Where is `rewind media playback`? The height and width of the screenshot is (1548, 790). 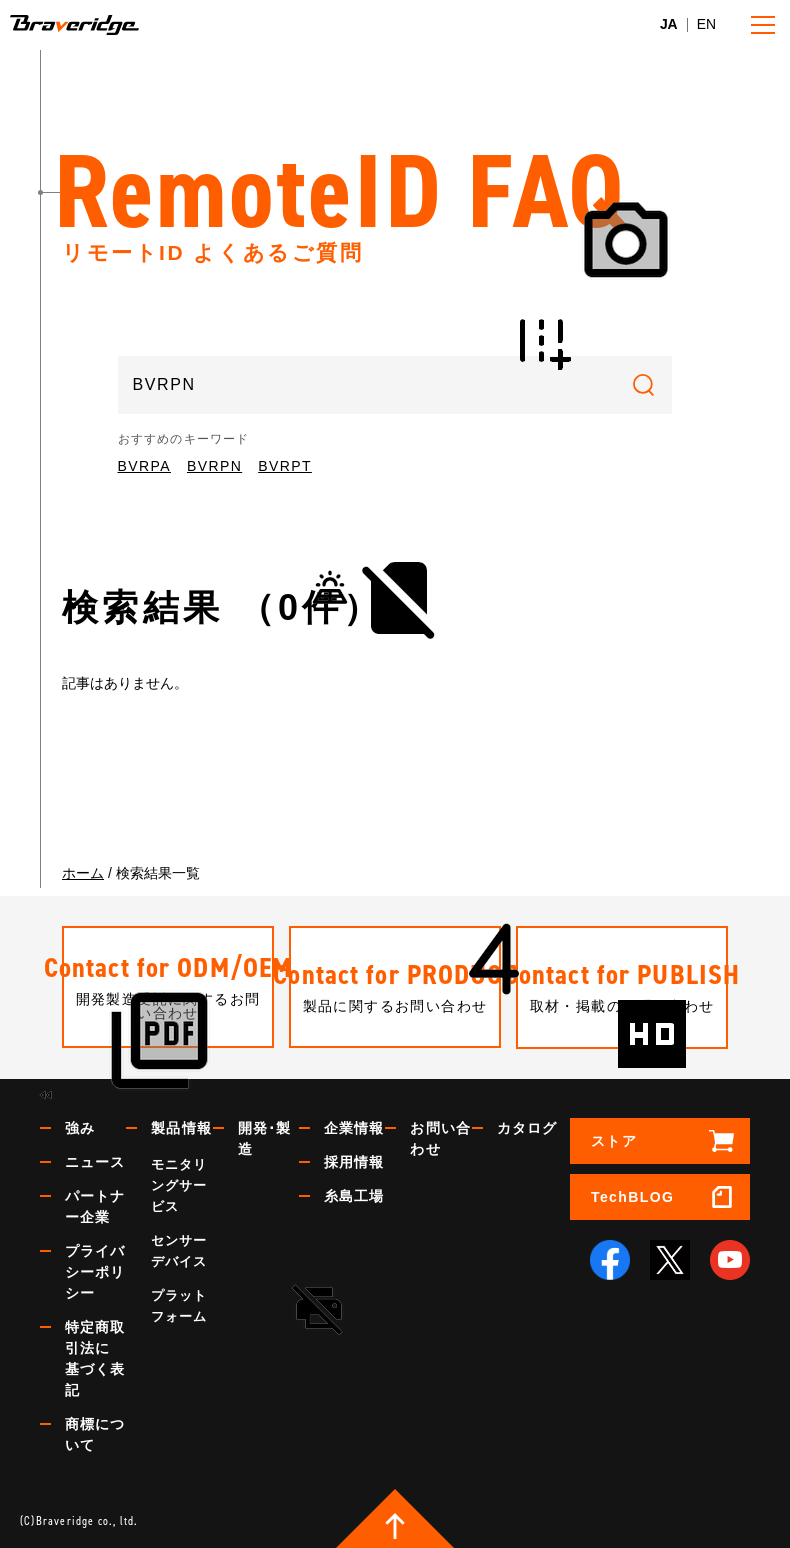 rewind media playback is located at coordinates (46, 1095).